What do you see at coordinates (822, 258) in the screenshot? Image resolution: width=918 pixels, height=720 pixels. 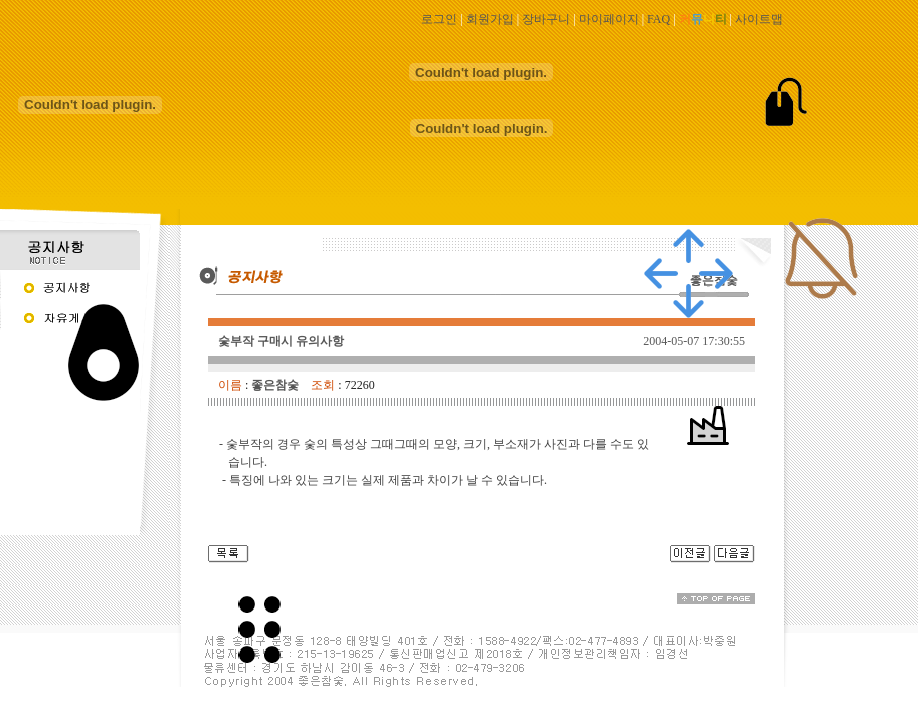 I see `mute notifications` at bounding box center [822, 258].